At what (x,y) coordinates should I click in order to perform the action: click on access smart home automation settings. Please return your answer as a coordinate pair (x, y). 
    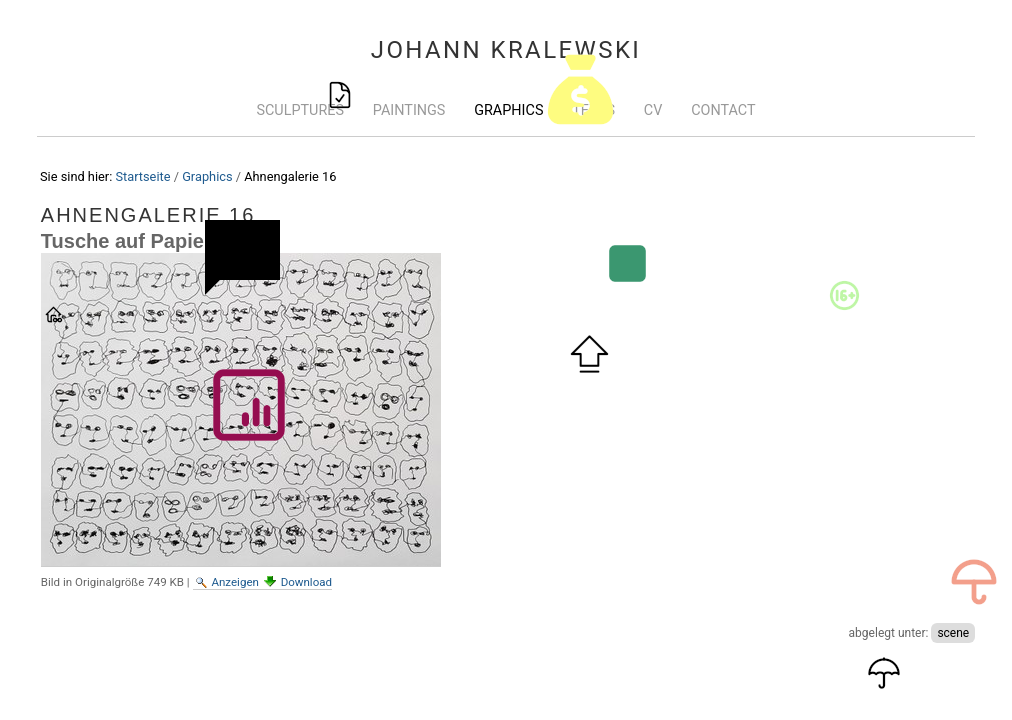
    Looking at the image, I should click on (53, 314).